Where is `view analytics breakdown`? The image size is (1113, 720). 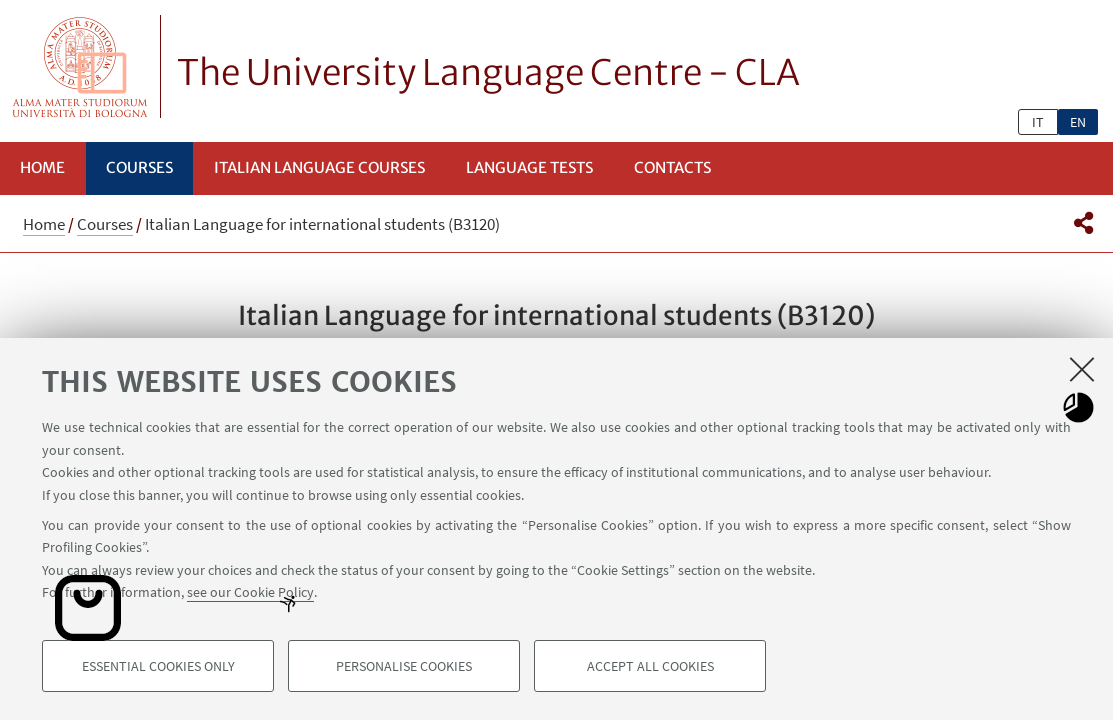 view analytics breakdown is located at coordinates (1078, 407).